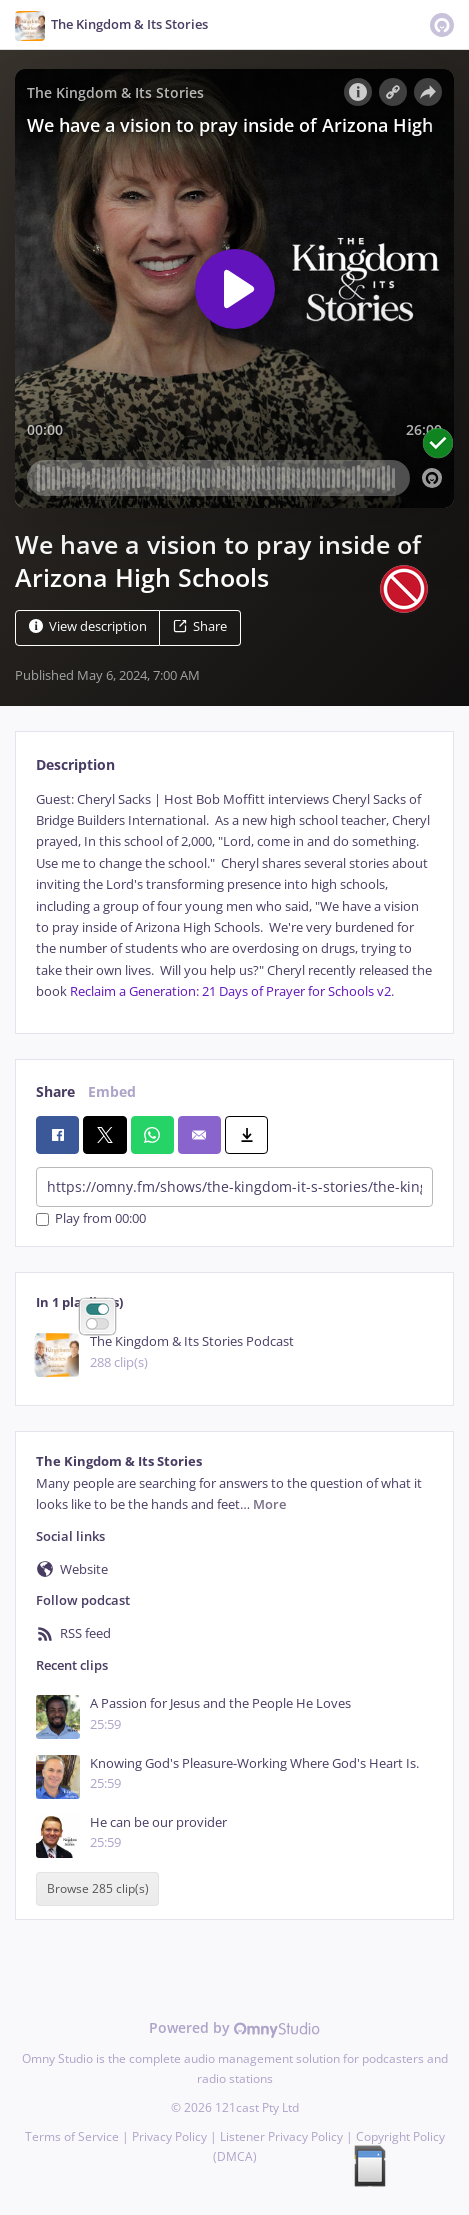 The width and height of the screenshot is (469, 2215). Describe the element at coordinates (404, 589) in the screenshot. I see `delete or remove selected item` at that location.